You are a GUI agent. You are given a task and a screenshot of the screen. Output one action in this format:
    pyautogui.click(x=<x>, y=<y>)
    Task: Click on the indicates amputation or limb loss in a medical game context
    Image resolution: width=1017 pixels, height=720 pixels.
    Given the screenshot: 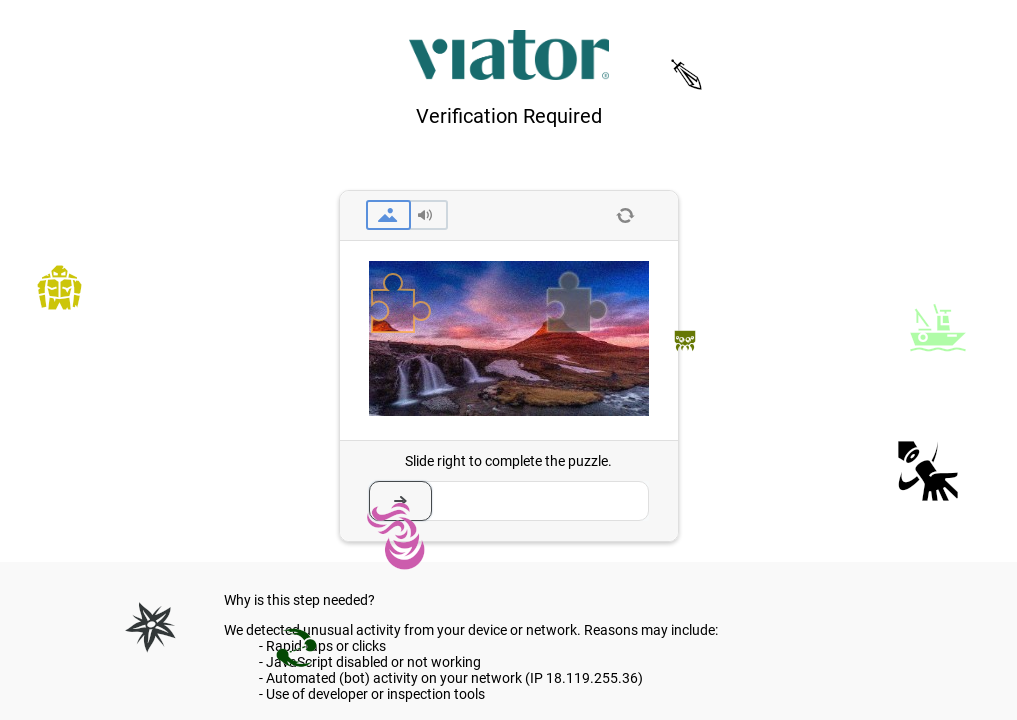 What is the action you would take?
    pyautogui.click(x=928, y=471)
    